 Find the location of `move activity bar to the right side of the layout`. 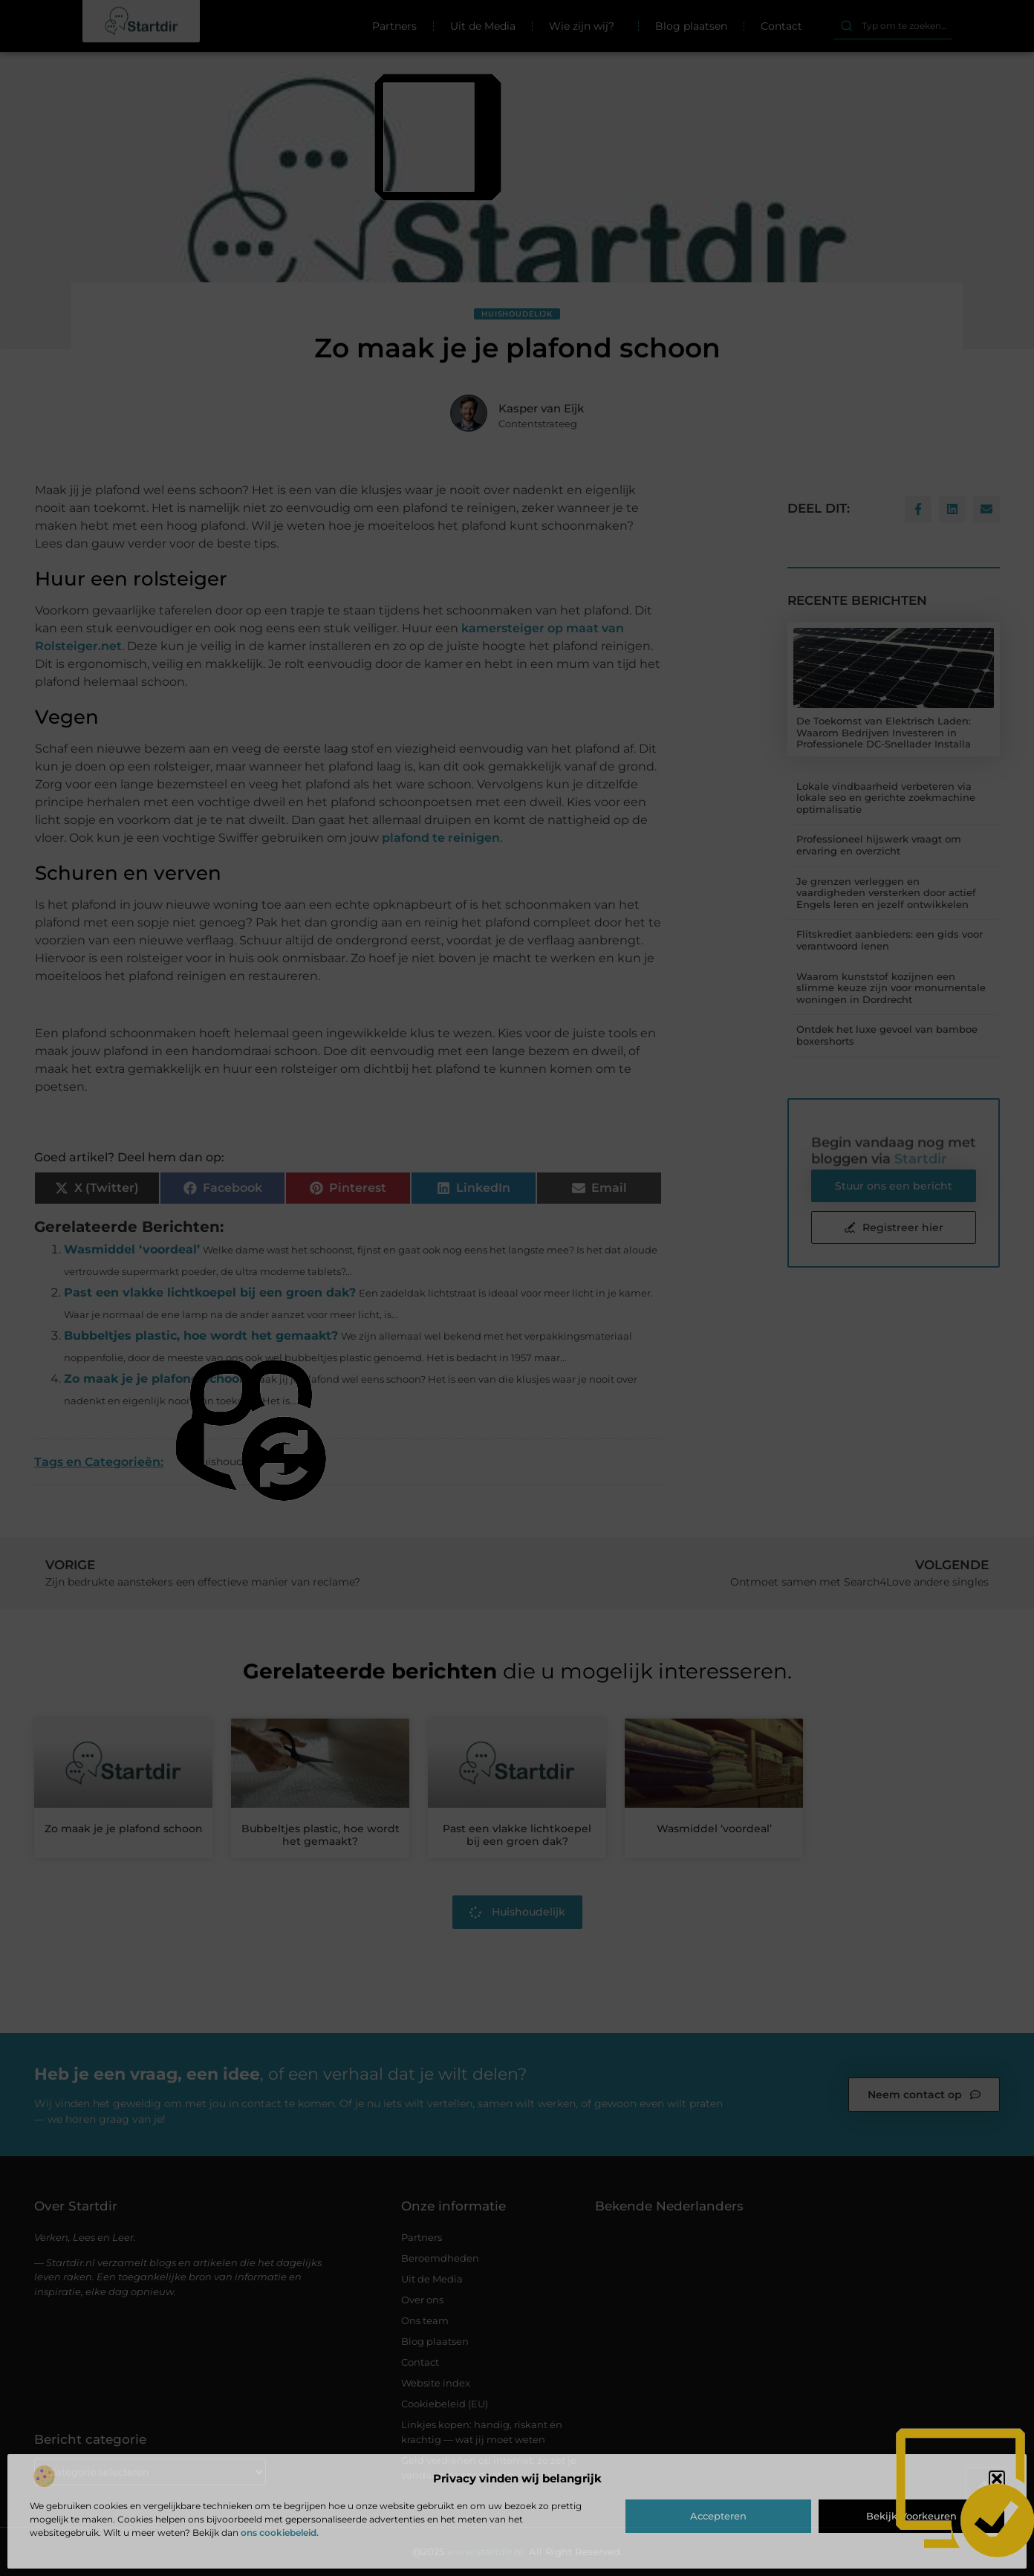

move activity bar to the right side of the layout is located at coordinates (438, 137).